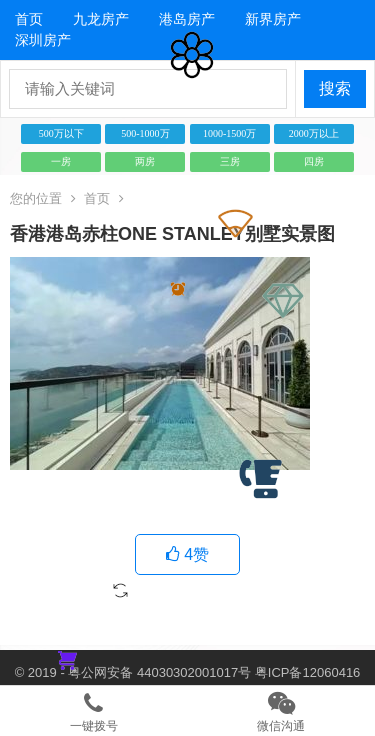 The height and width of the screenshot is (736, 375). Describe the element at coordinates (67, 660) in the screenshot. I see `view your shopping cart` at that location.